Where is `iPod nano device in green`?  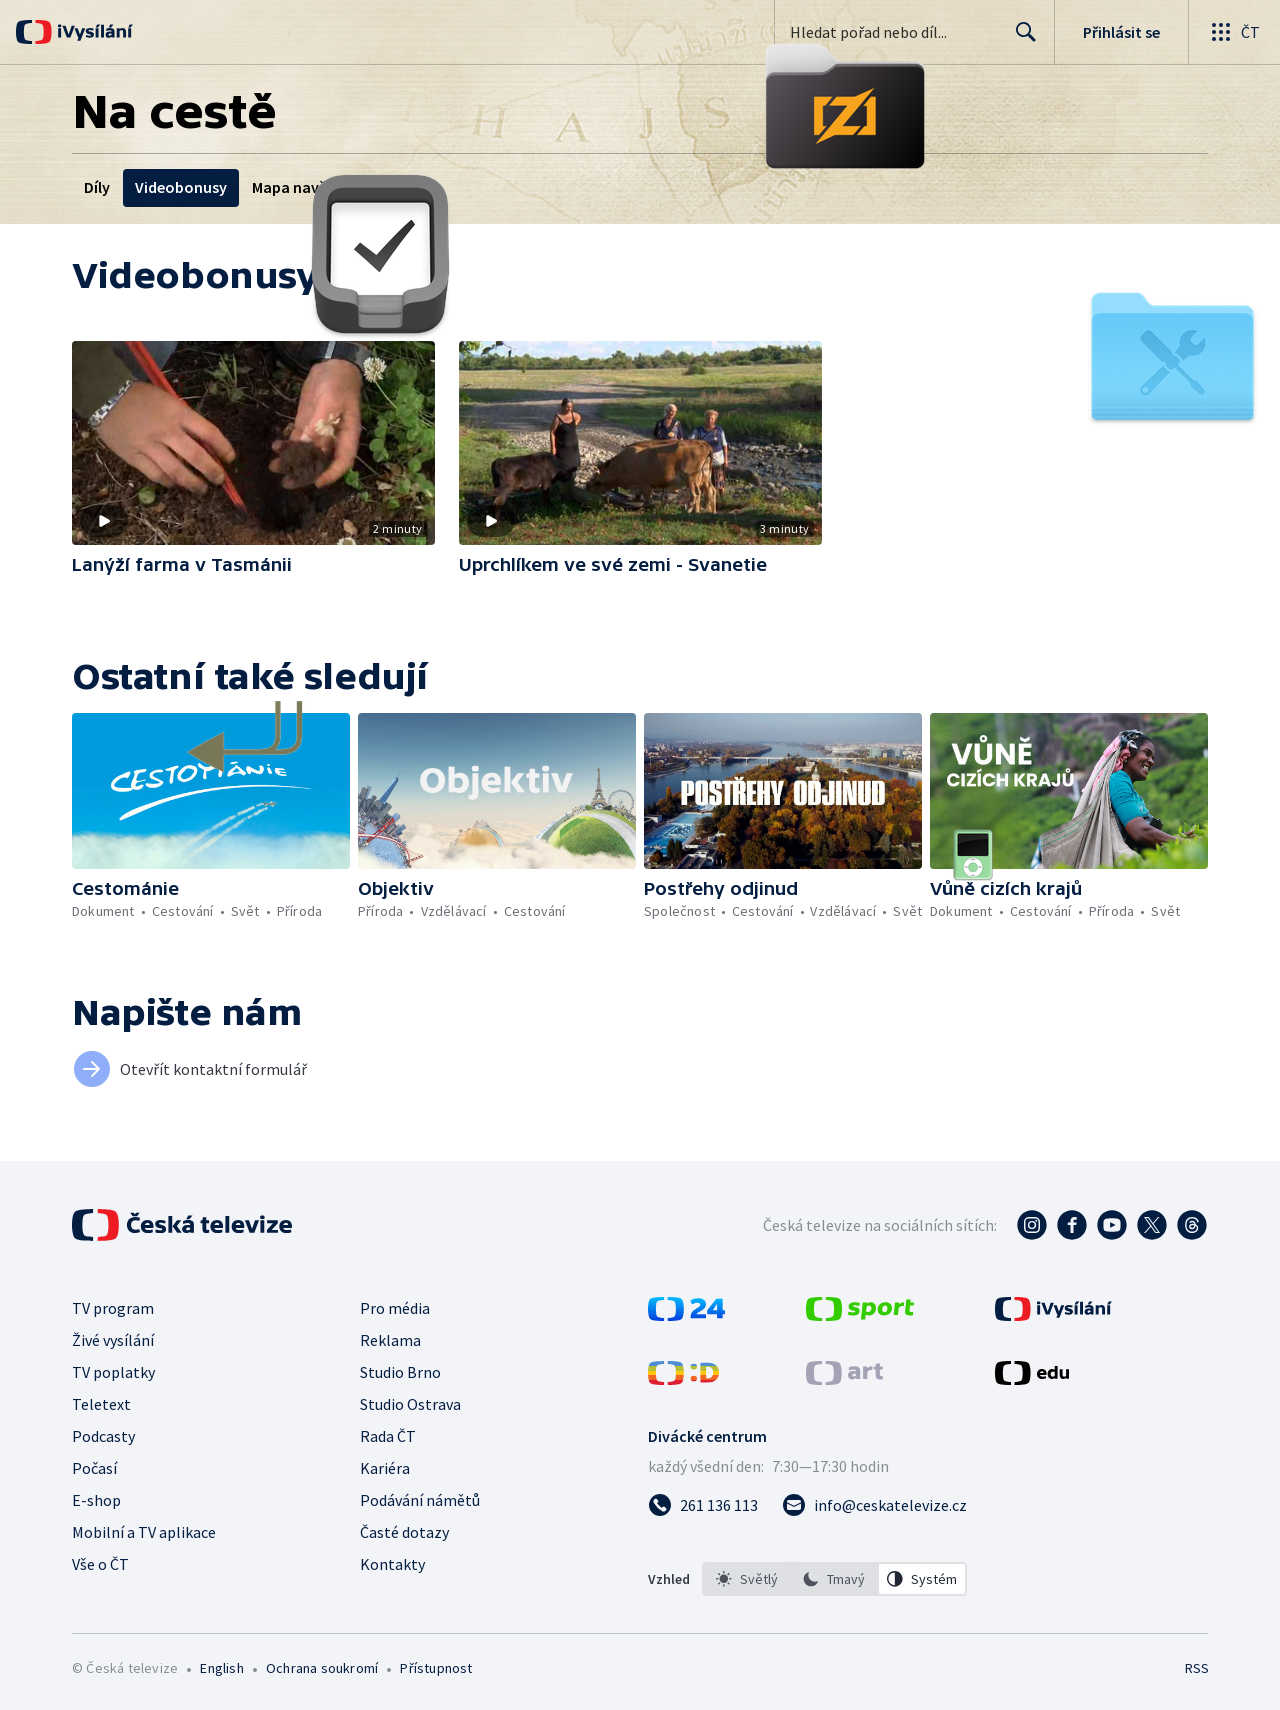 iPod nano device in green is located at coordinates (973, 843).